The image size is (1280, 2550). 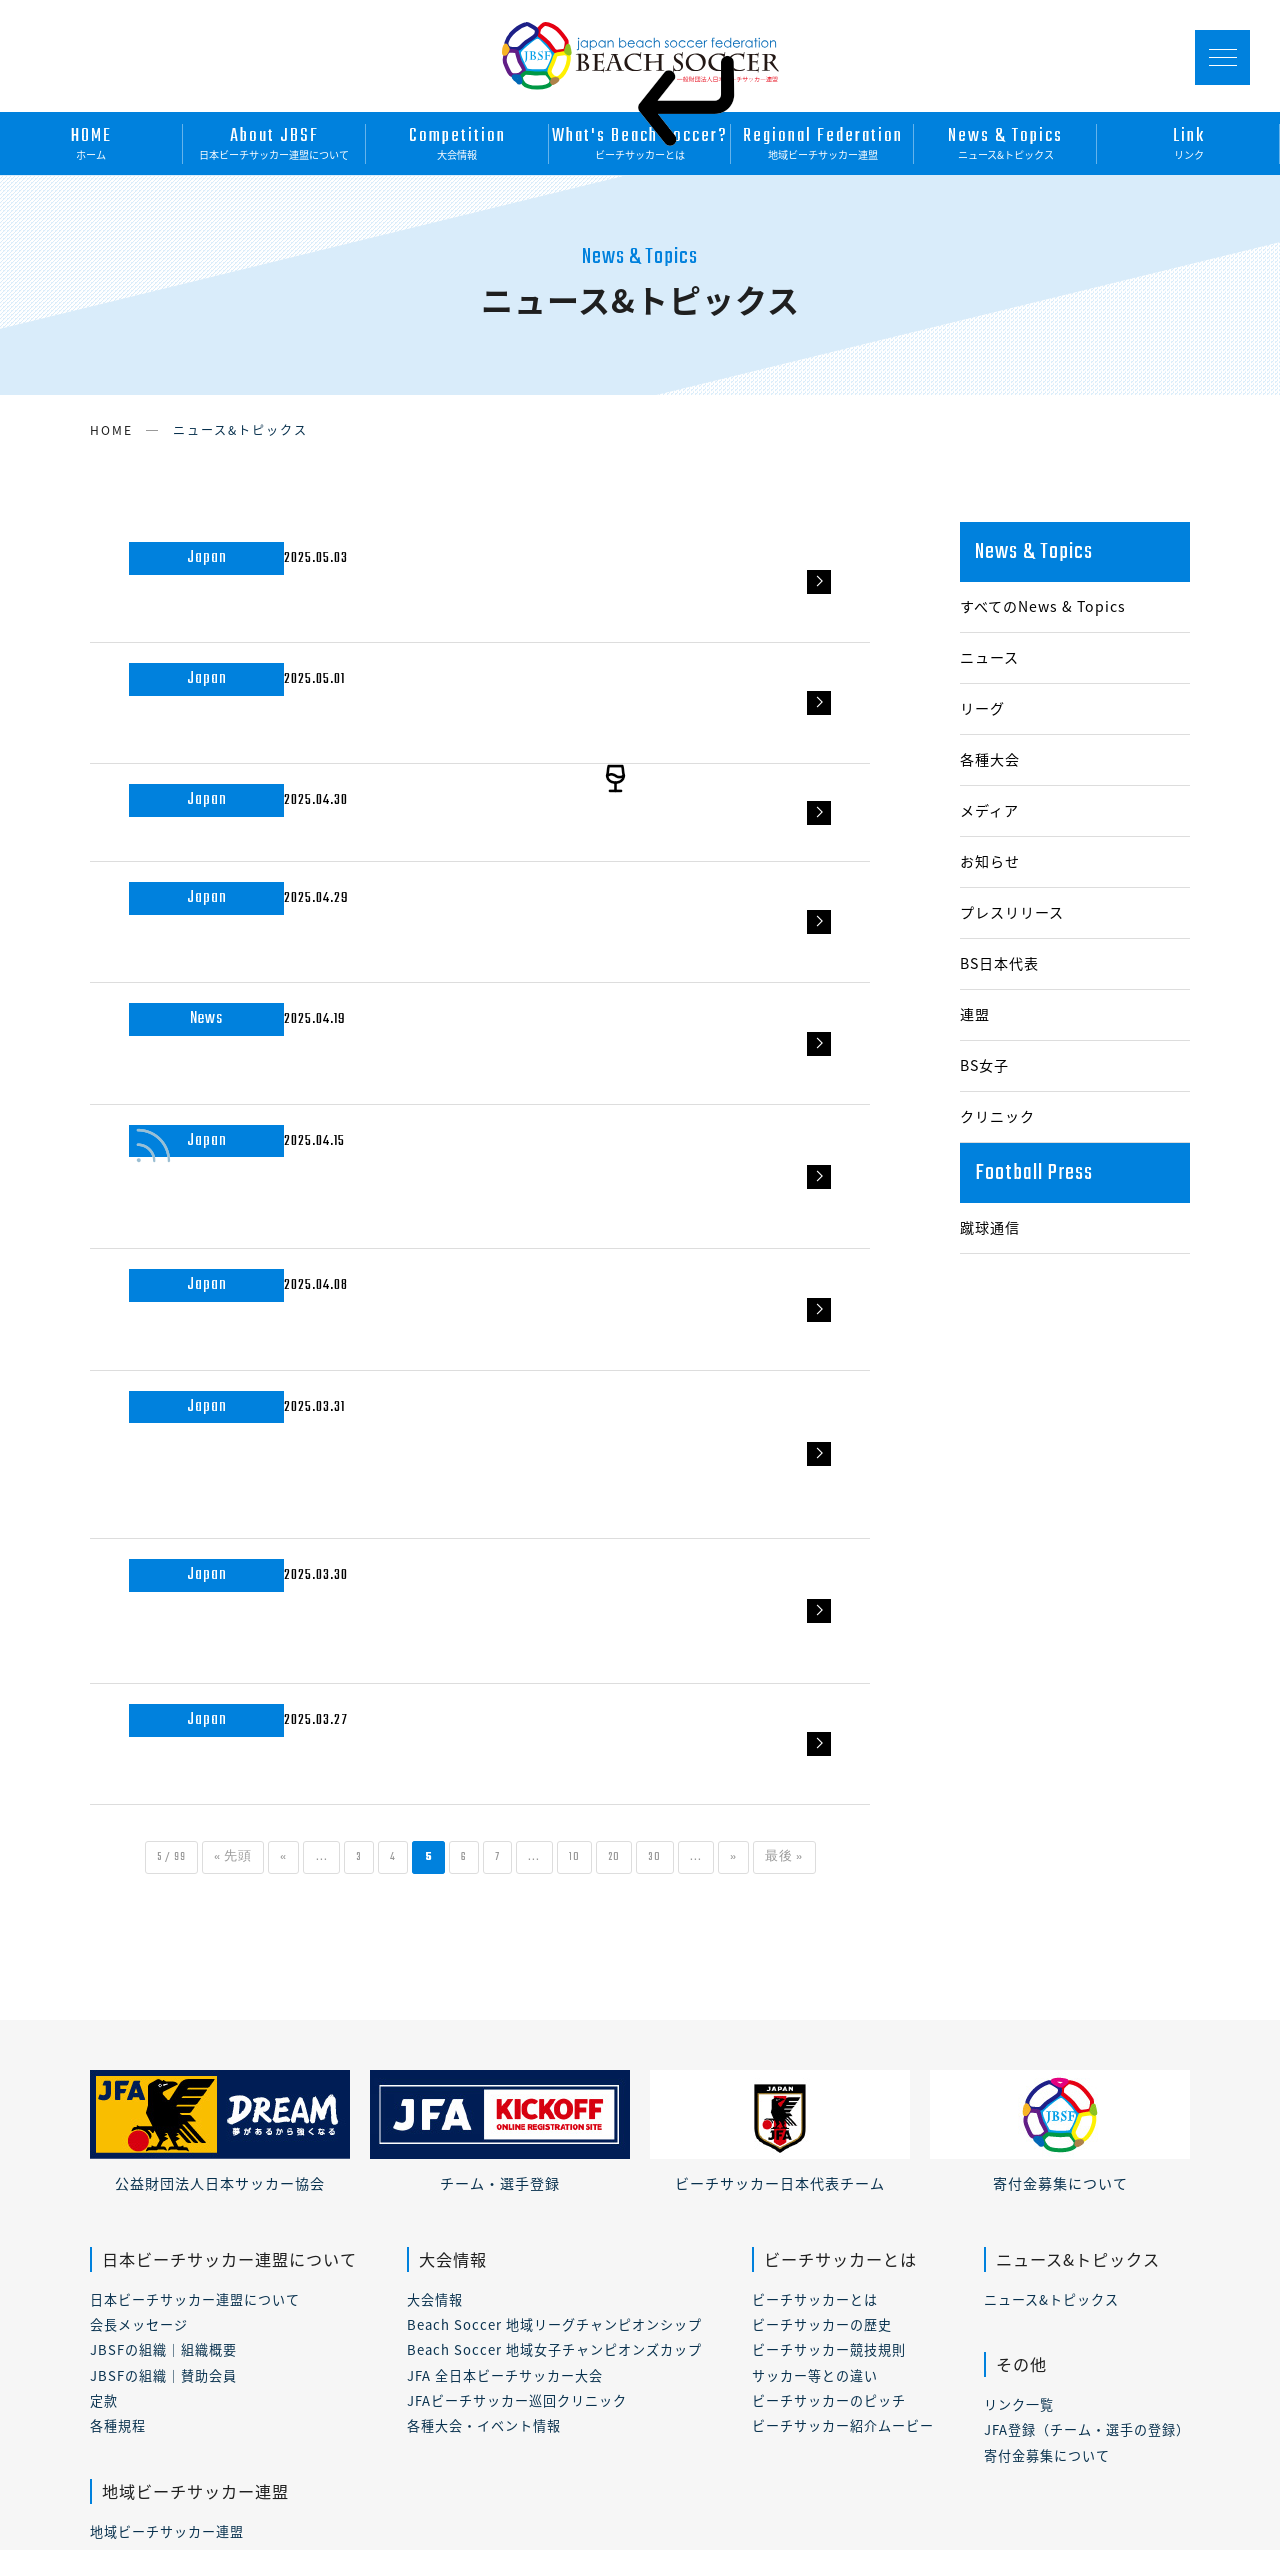 I want to click on return or enter key, so click(x=683, y=101).